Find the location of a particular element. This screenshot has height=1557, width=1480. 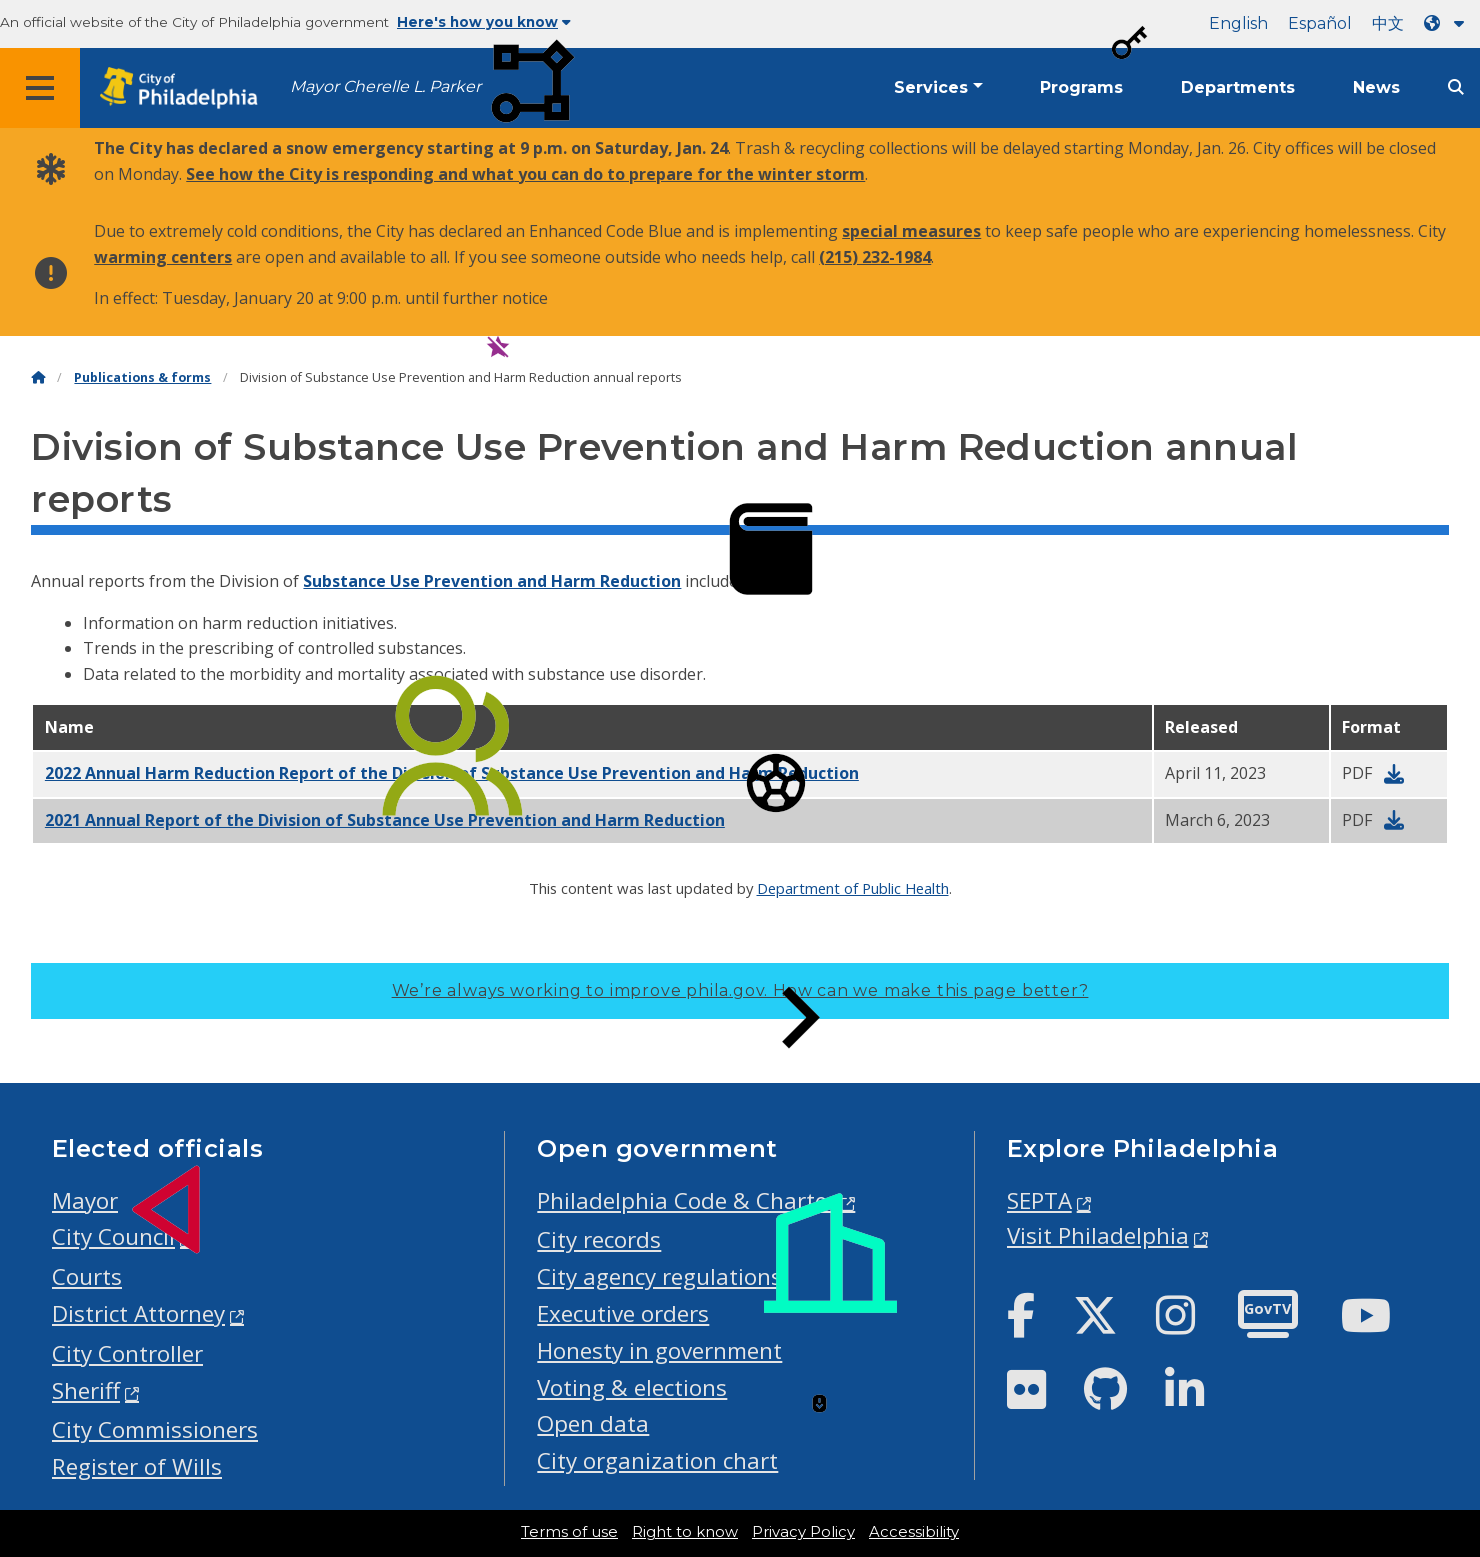

open your library or reading list is located at coordinates (771, 549).